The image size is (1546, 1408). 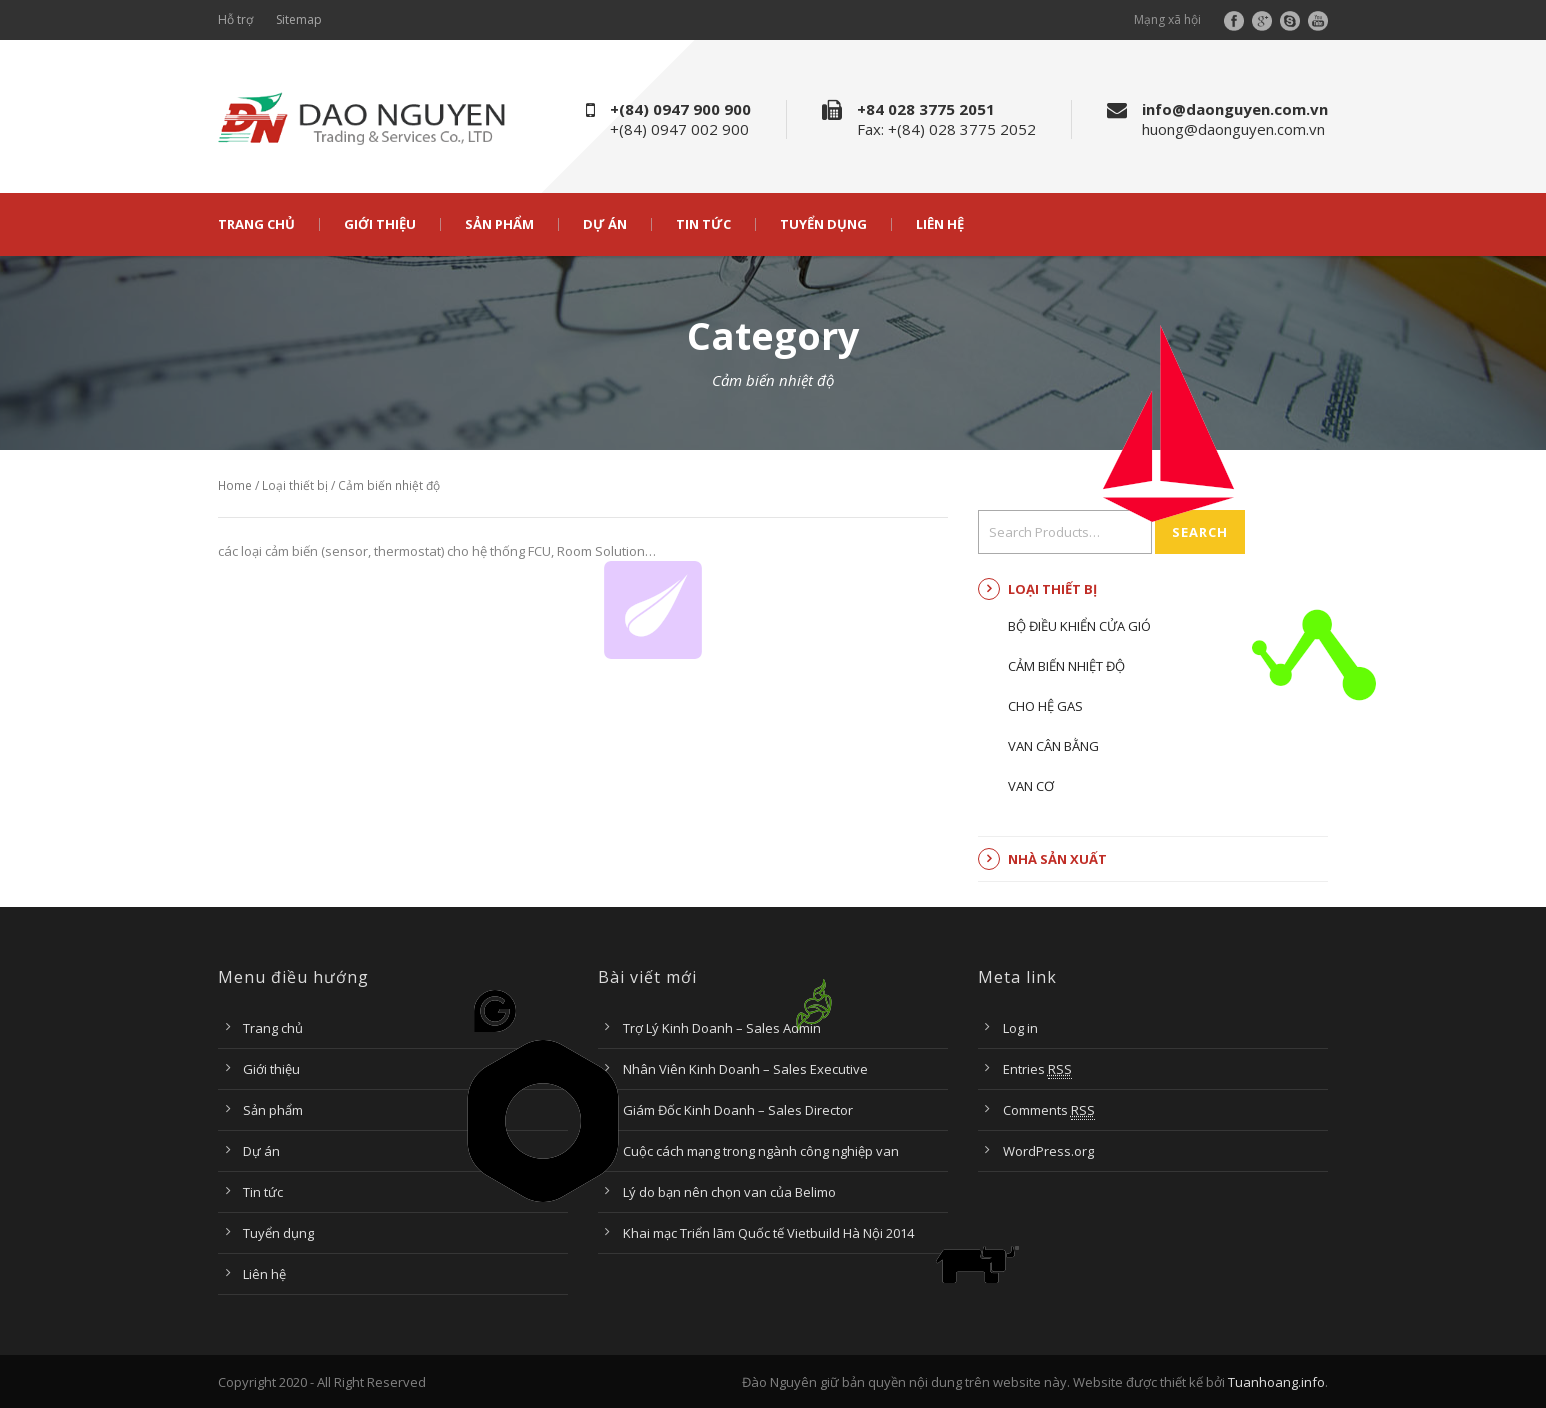 What do you see at coordinates (1314, 655) in the screenshot?
I see `alwaysdata hosting service logo` at bounding box center [1314, 655].